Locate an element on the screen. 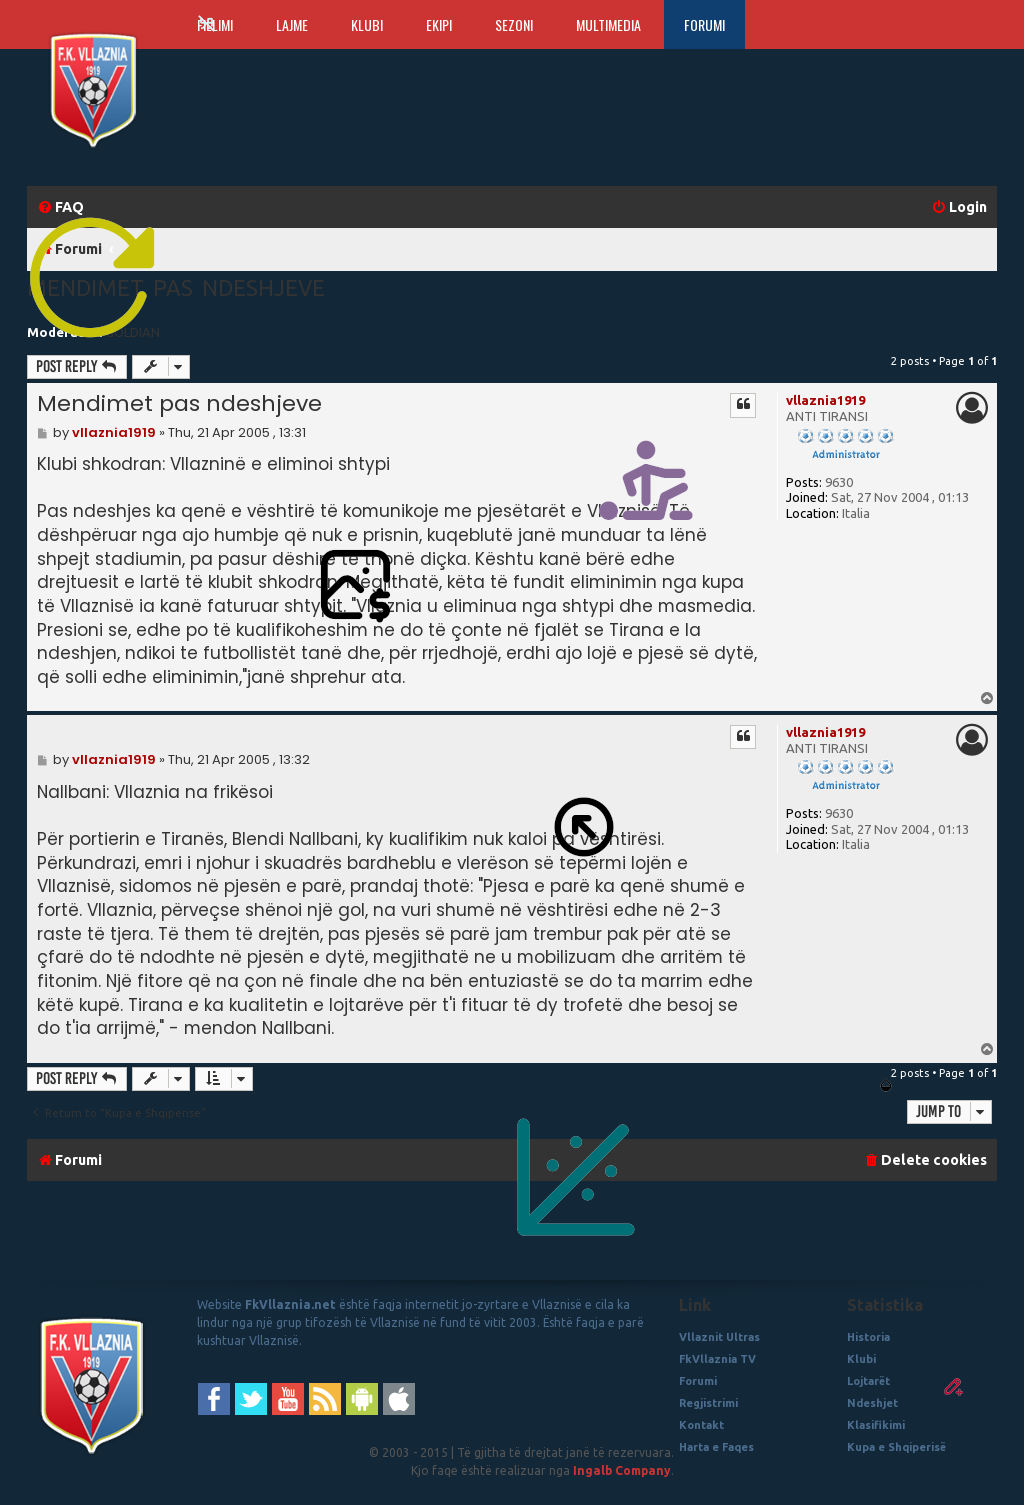 This screenshot has width=1024, height=1505. view covariate analysis chart is located at coordinates (576, 1177).